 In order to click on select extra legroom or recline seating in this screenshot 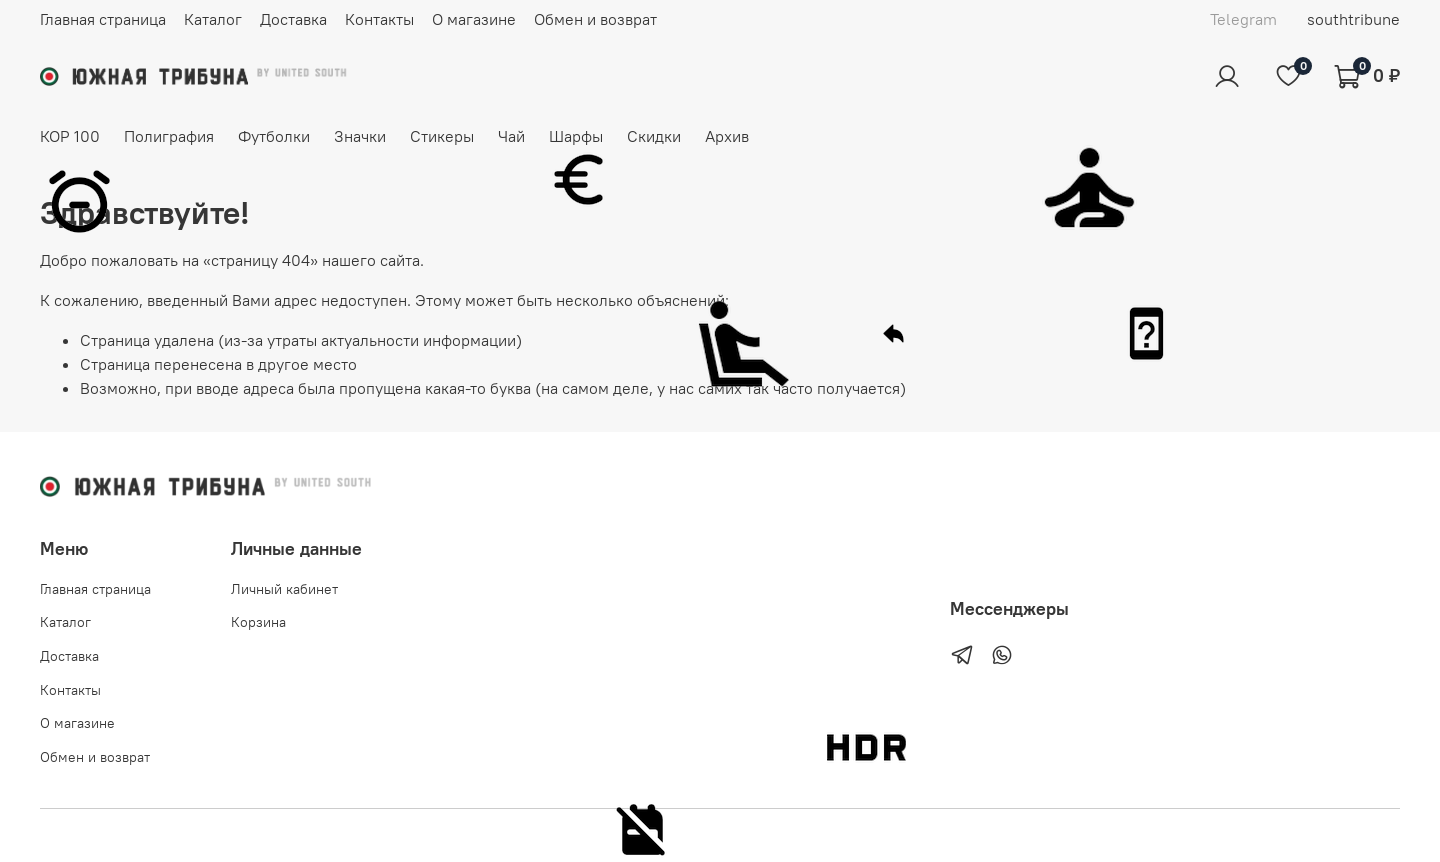, I will do `click(744, 346)`.